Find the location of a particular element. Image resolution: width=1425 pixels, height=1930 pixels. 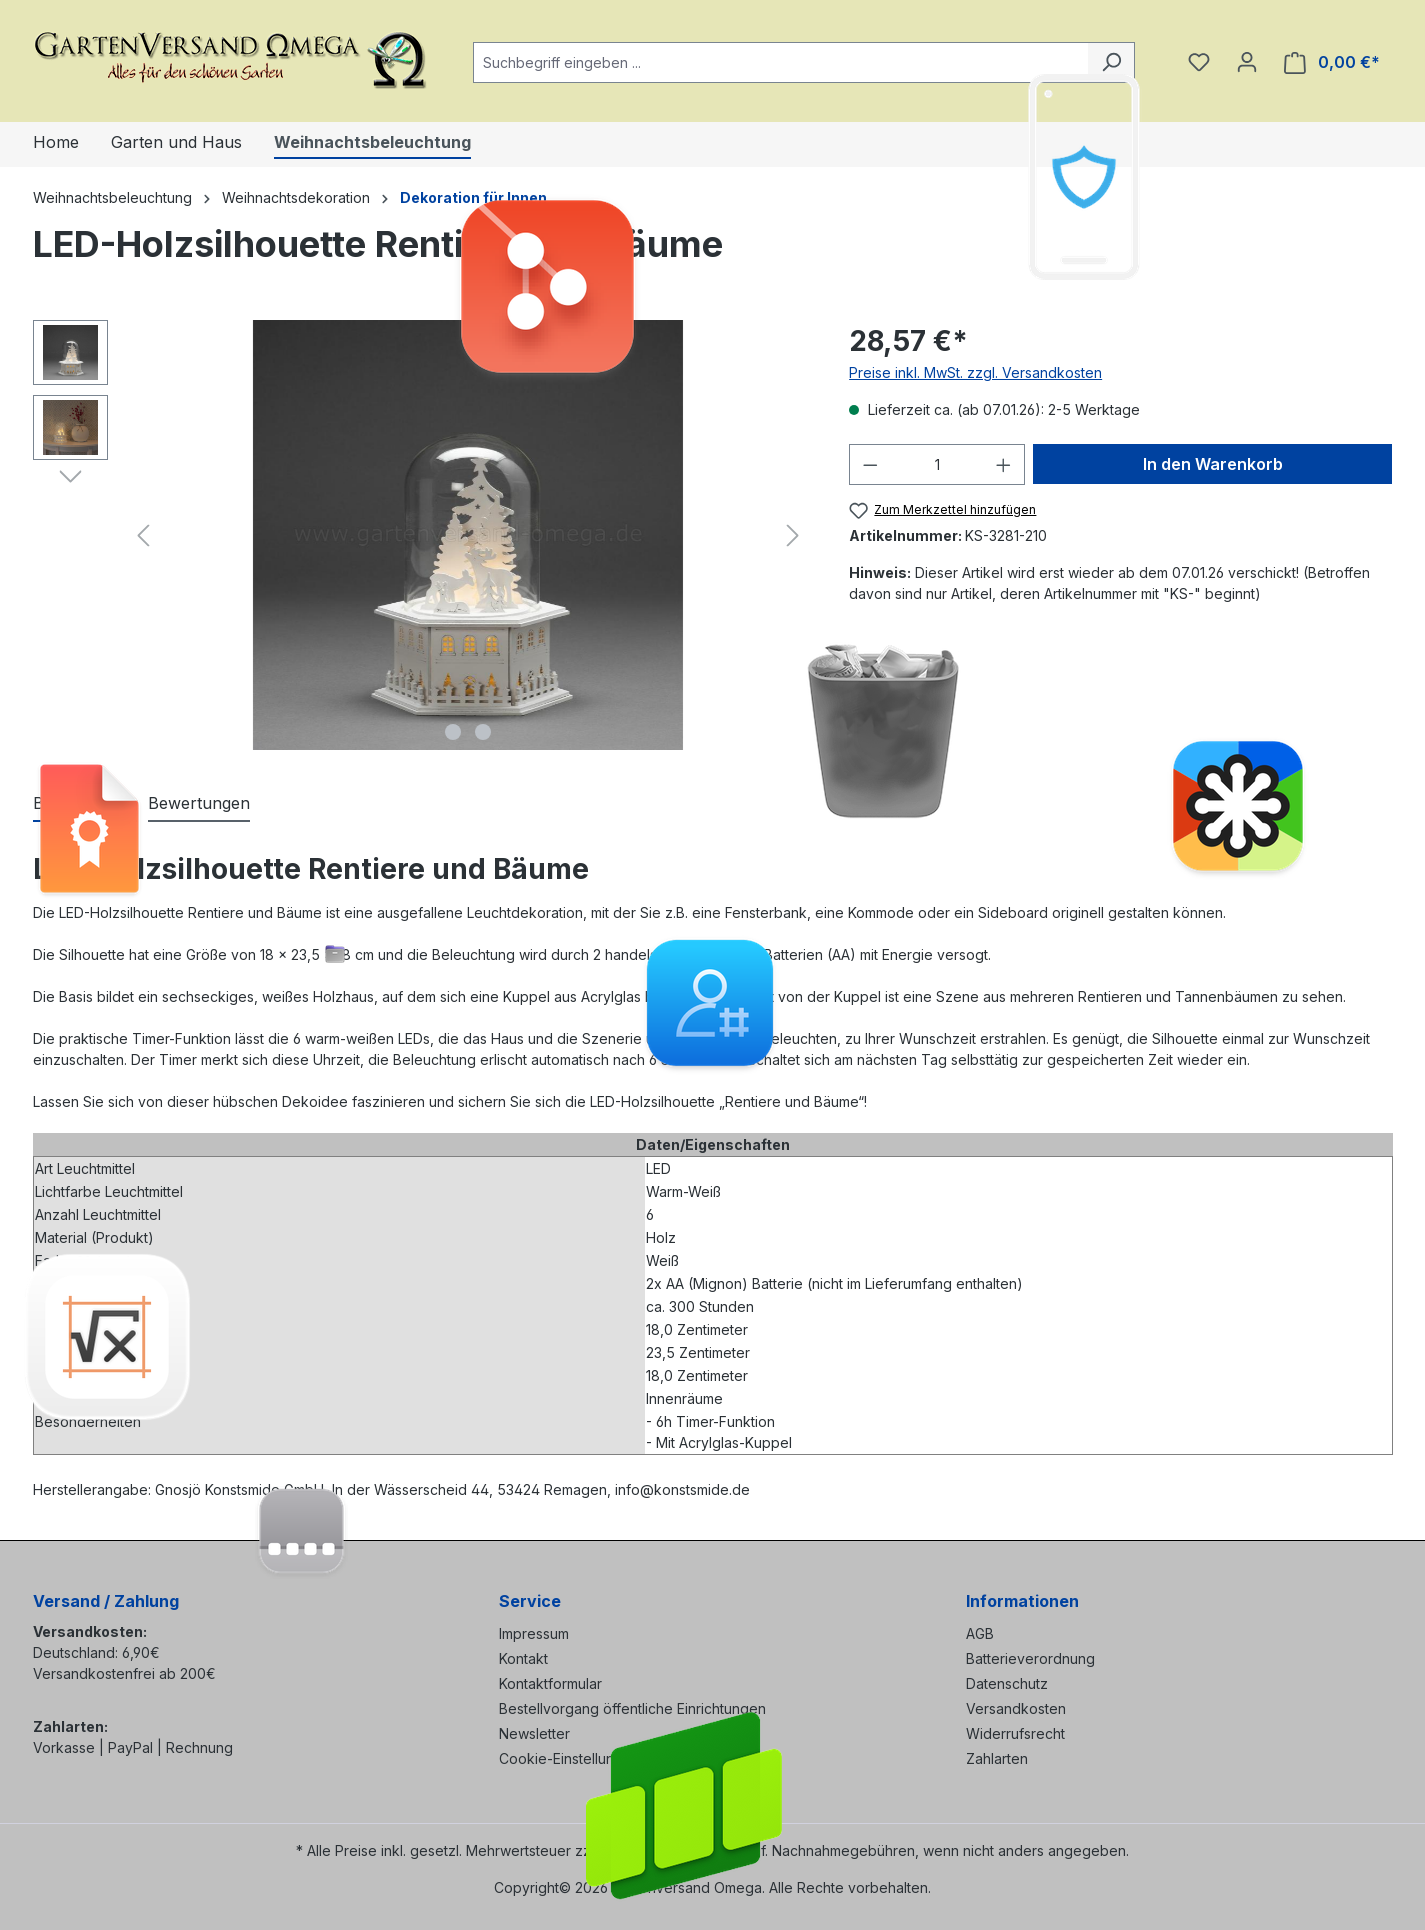

access sudo or admin user preferences is located at coordinates (710, 1003).